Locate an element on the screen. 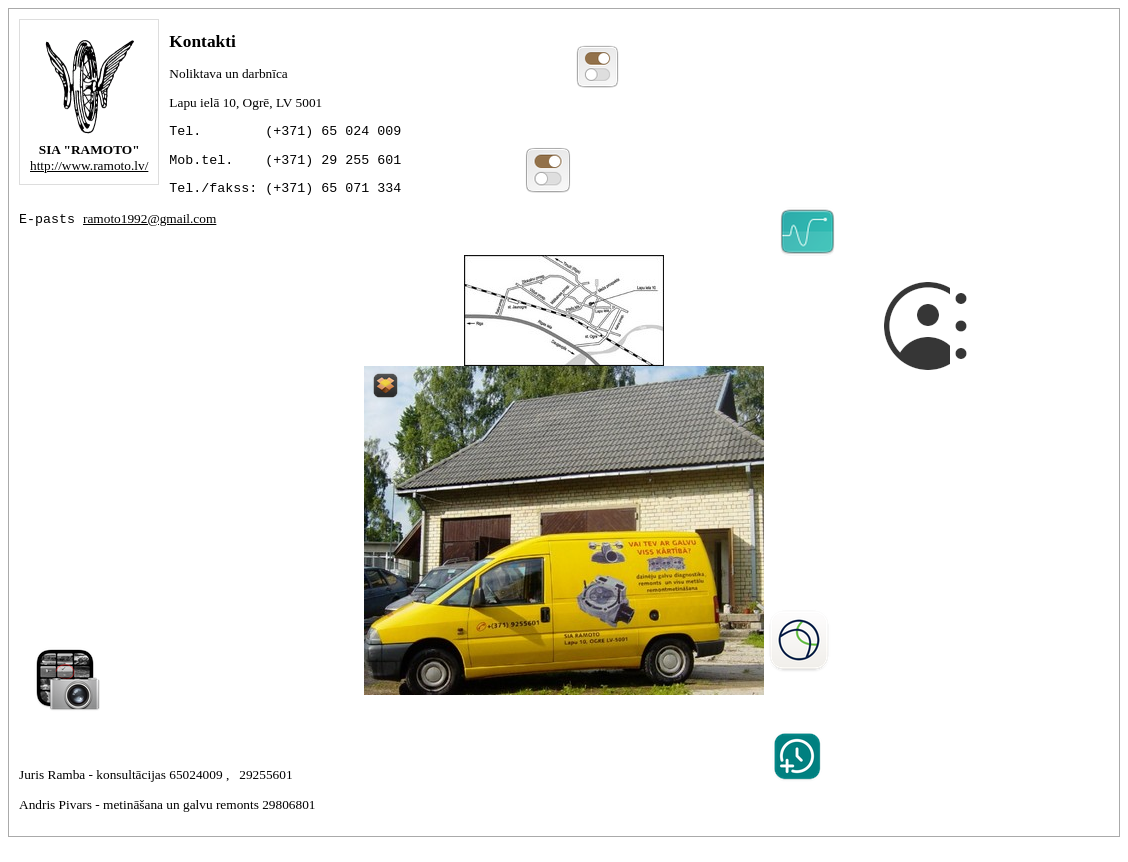  open system resource monitor is located at coordinates (807, 231).